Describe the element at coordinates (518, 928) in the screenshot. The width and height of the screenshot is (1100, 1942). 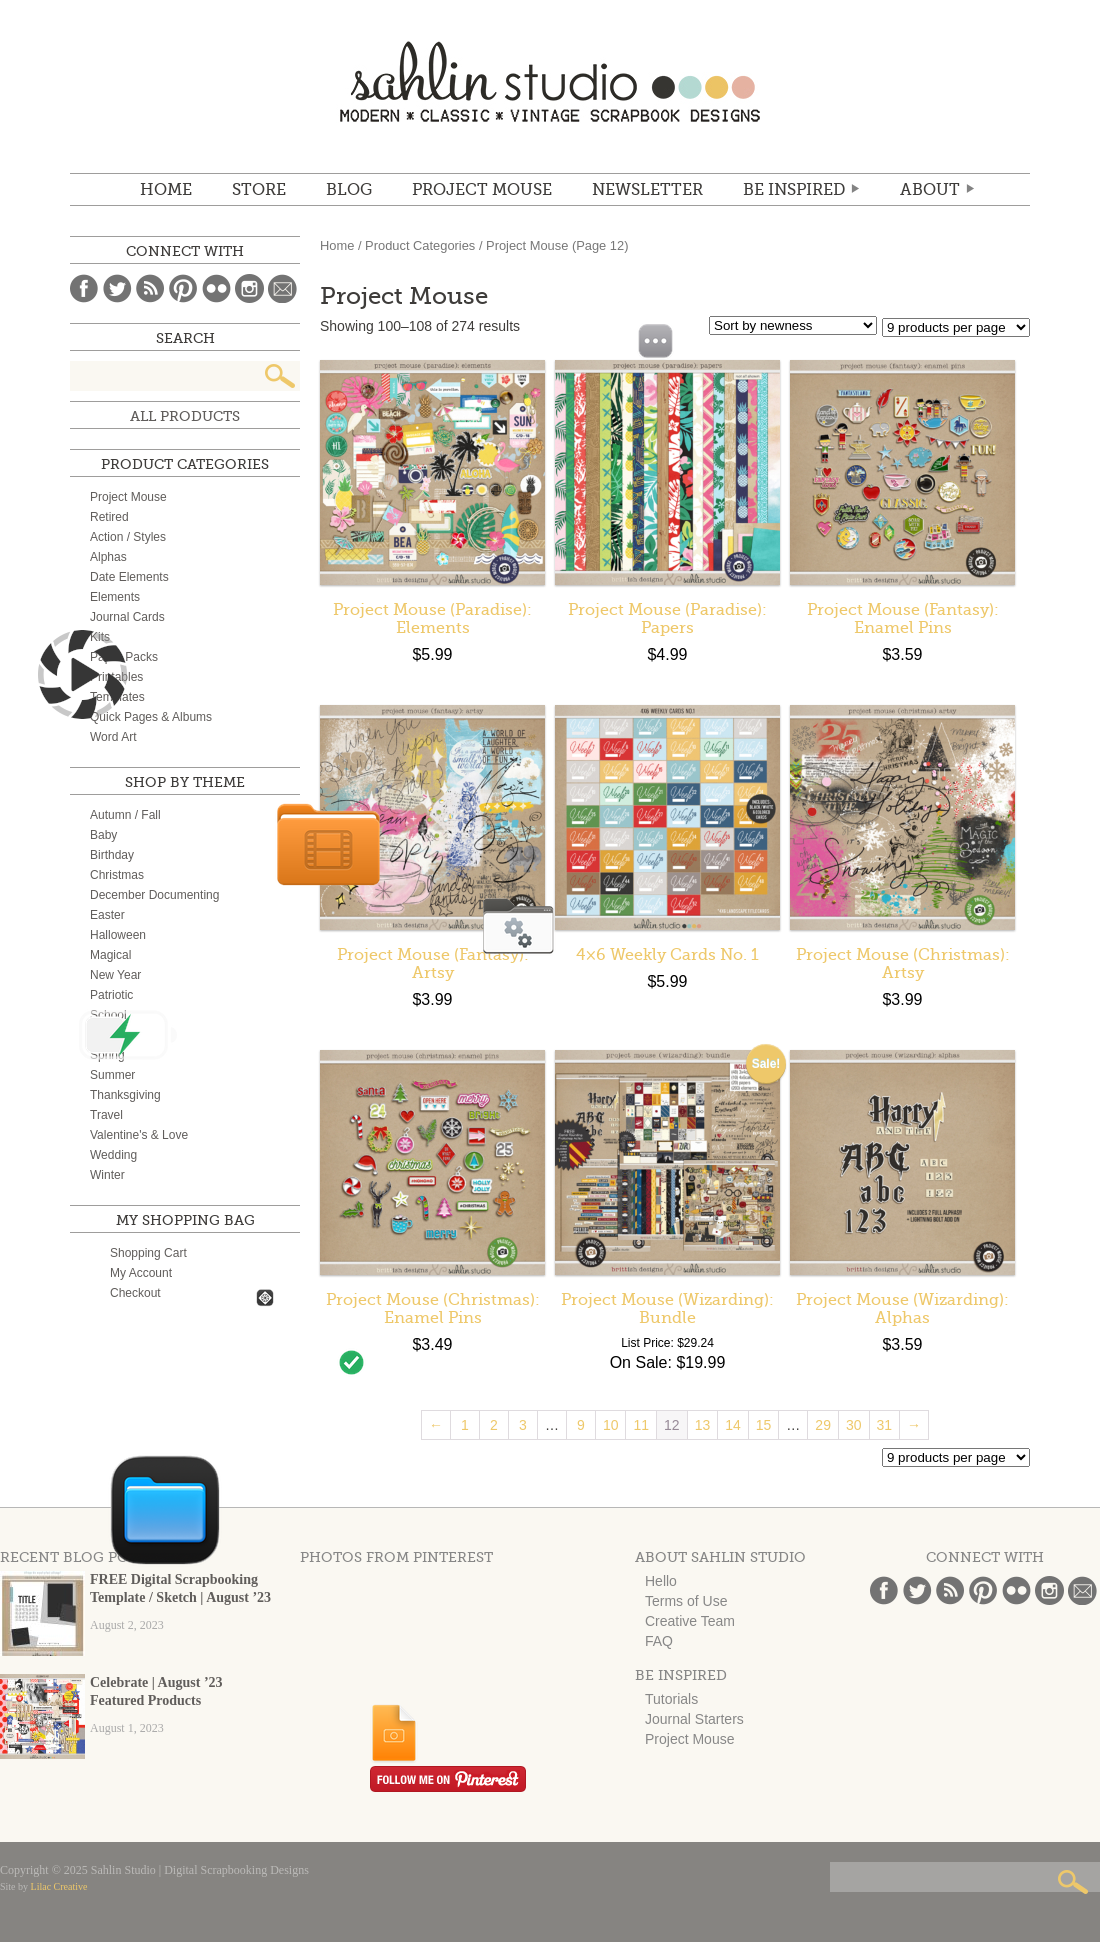
I see `folder containing batch files or scripts` at that location.